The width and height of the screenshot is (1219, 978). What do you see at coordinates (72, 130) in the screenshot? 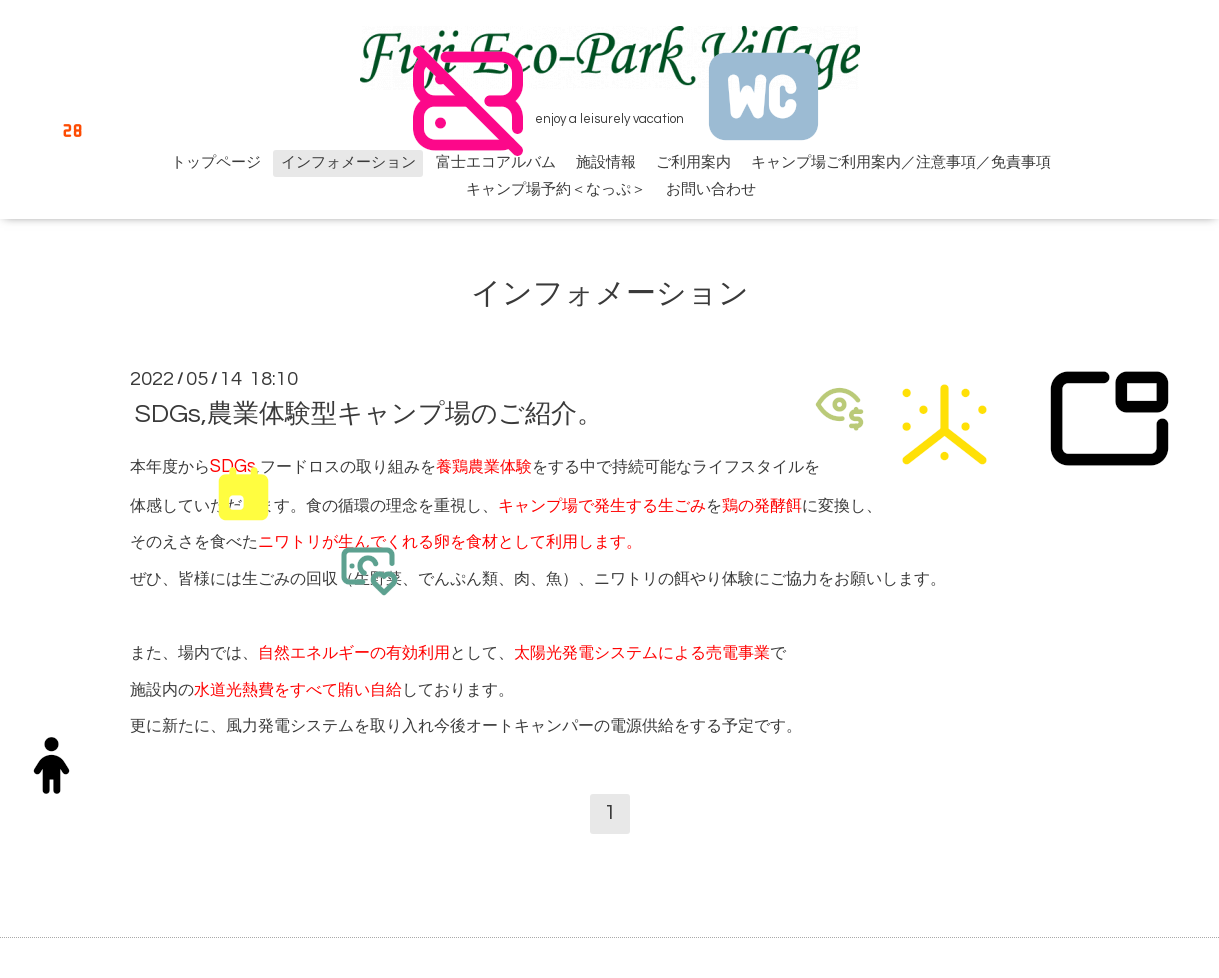
I see `indicates day 28 on a calendar` at bounding box center [72, 130].